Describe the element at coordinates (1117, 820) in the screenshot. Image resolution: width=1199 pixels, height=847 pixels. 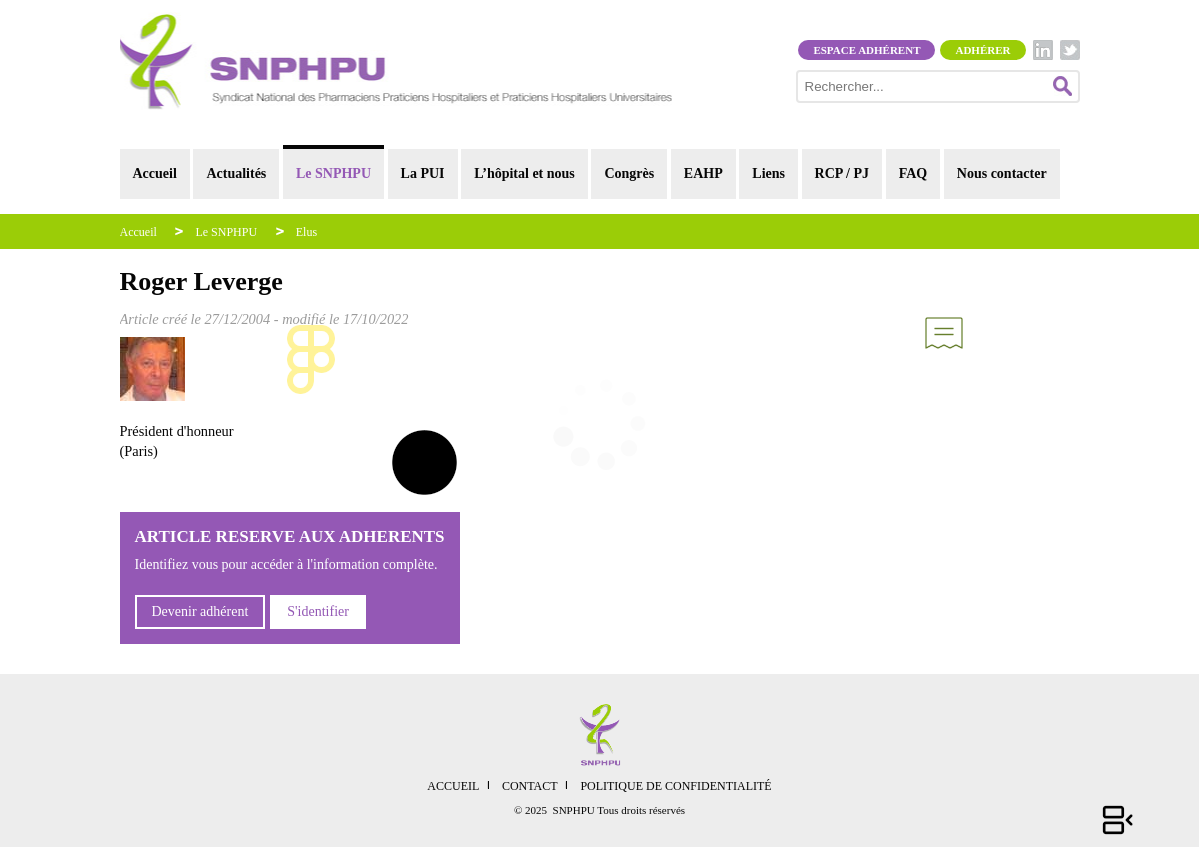
I see `move selected items to the end of a row` at that location.